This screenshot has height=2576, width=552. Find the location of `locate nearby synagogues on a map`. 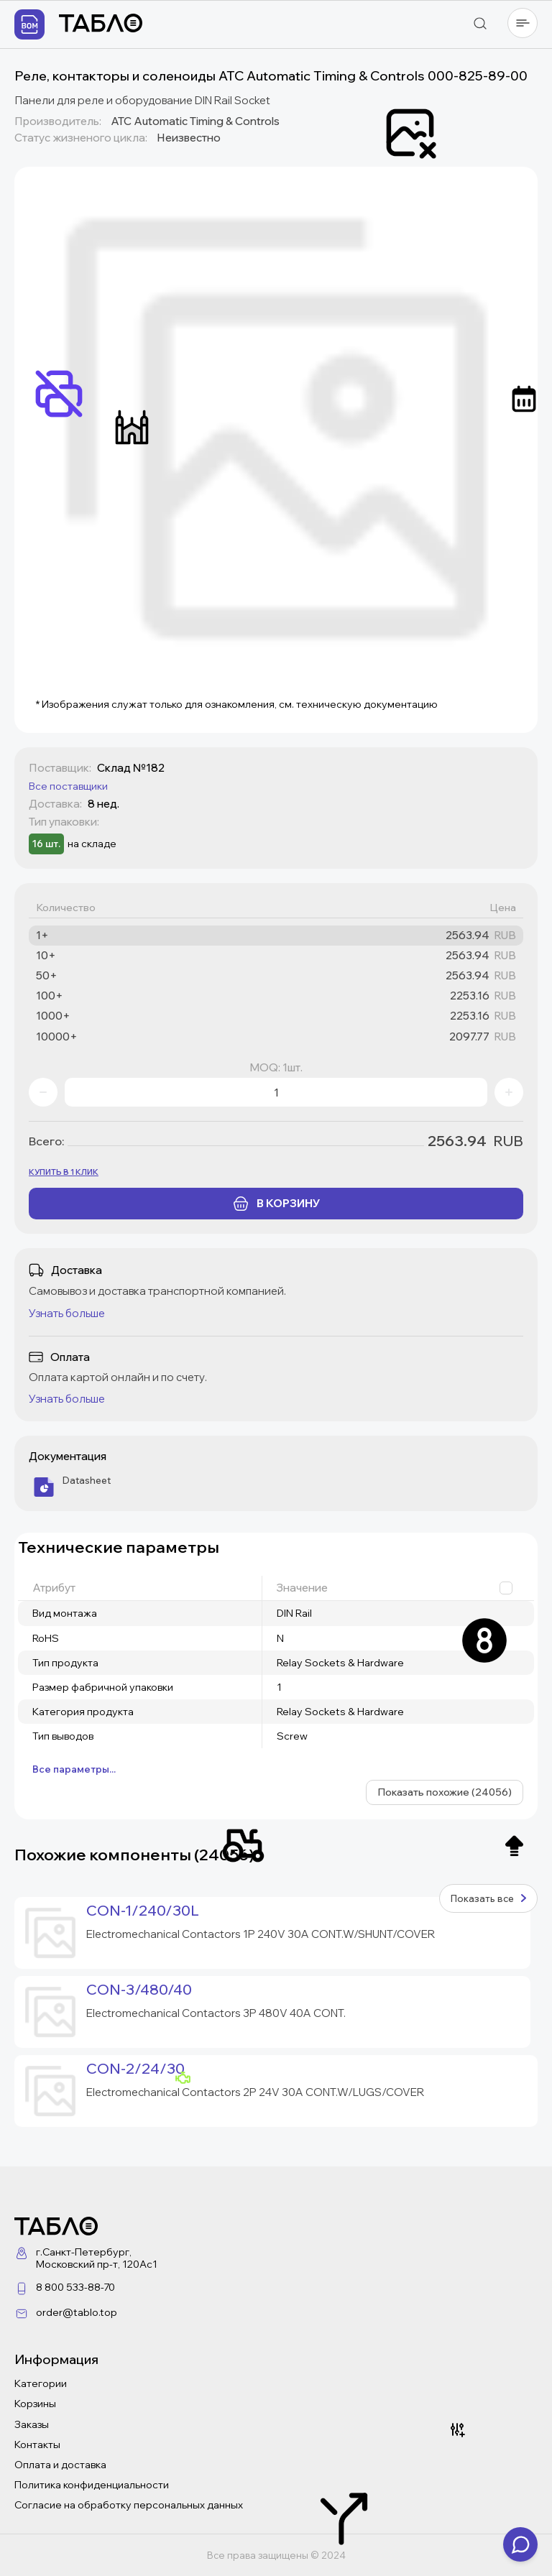

locate nearby synagogues on a map is located at coordinates (132, 428).